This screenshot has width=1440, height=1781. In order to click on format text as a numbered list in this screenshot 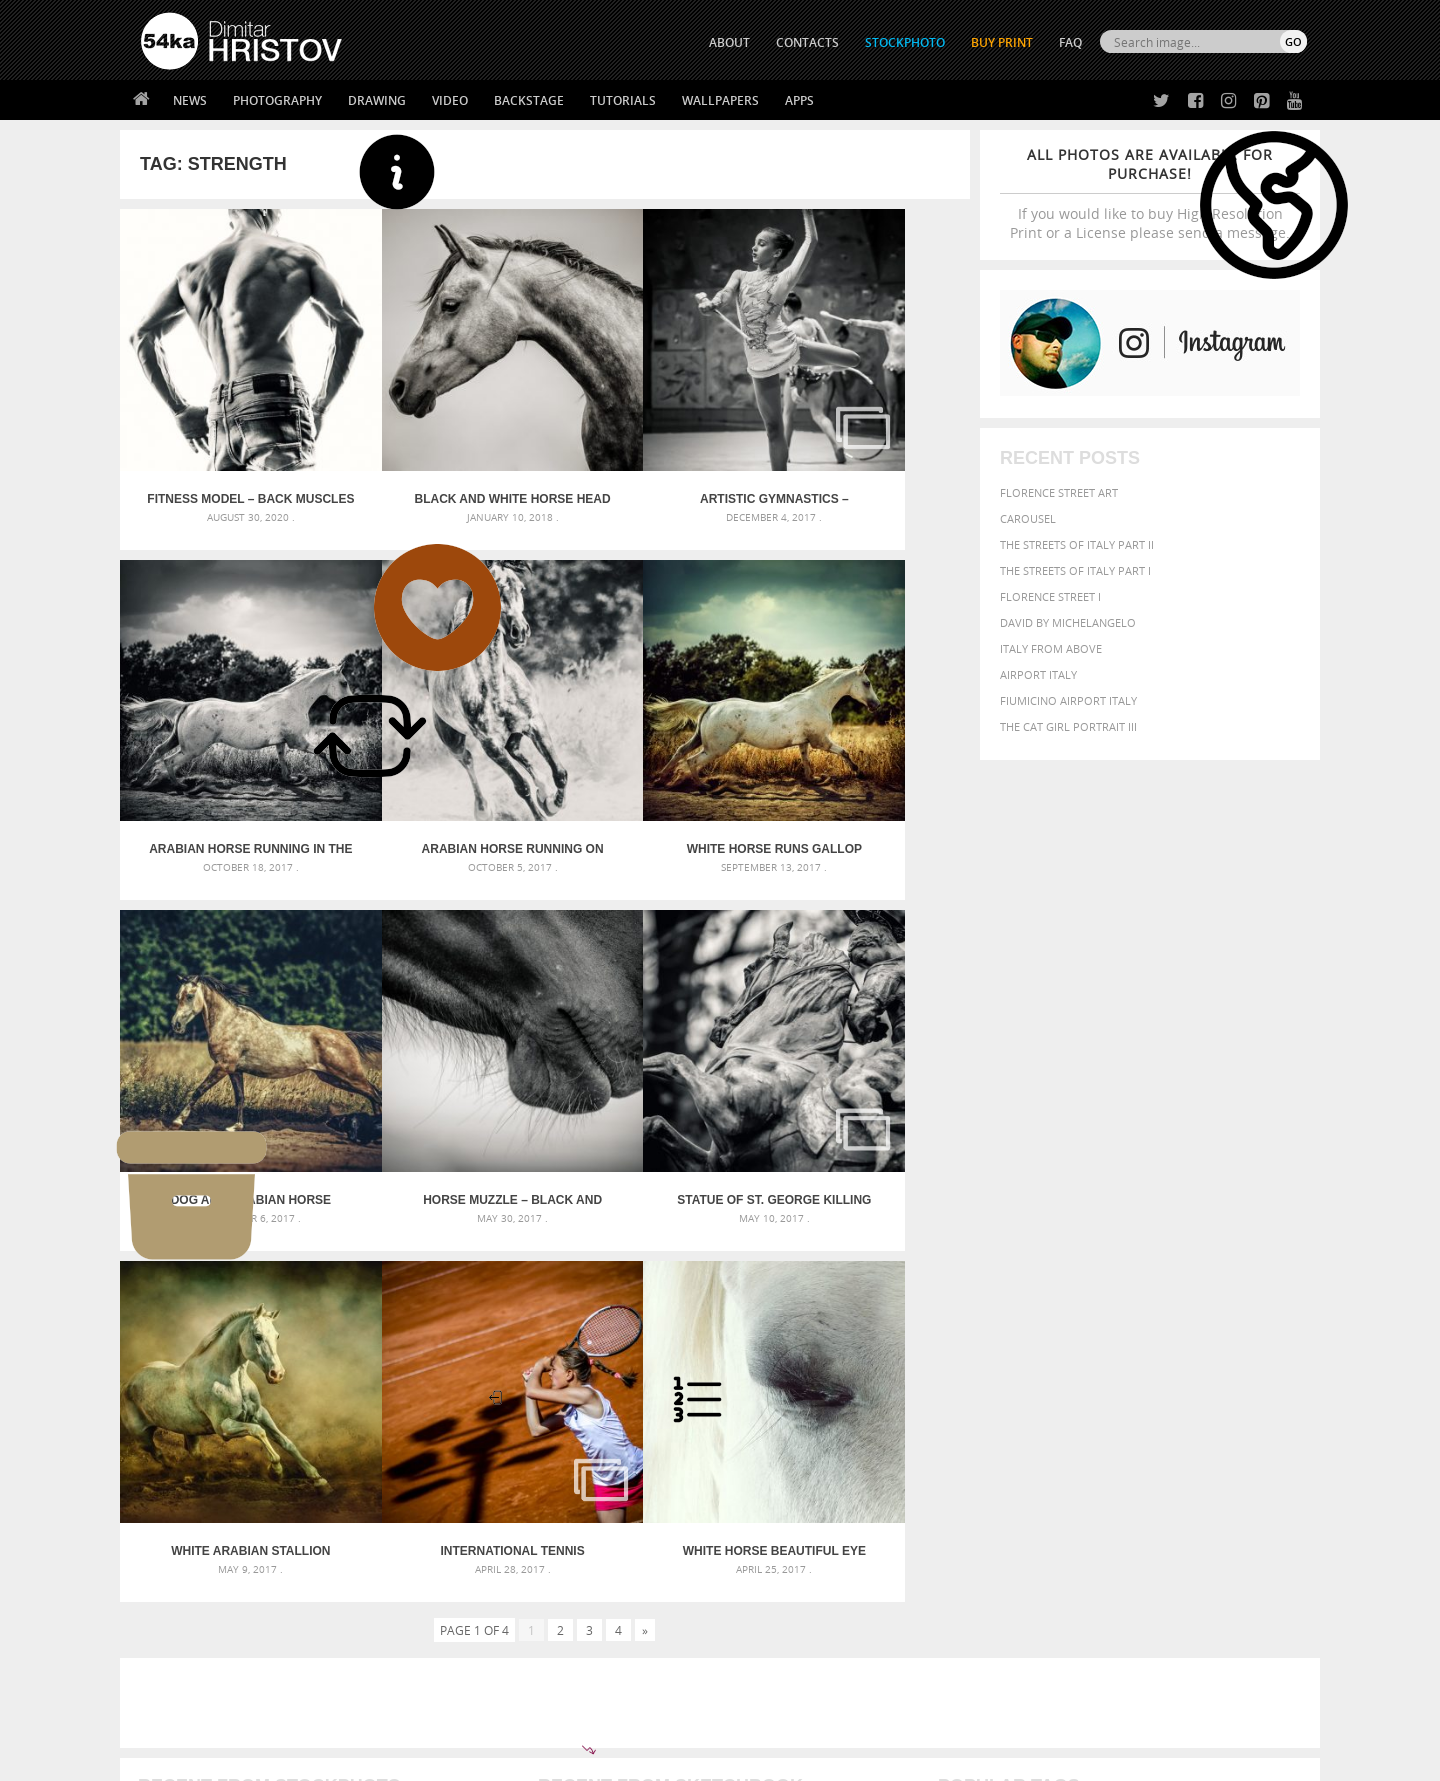, I will do `click(698, 1399)`.